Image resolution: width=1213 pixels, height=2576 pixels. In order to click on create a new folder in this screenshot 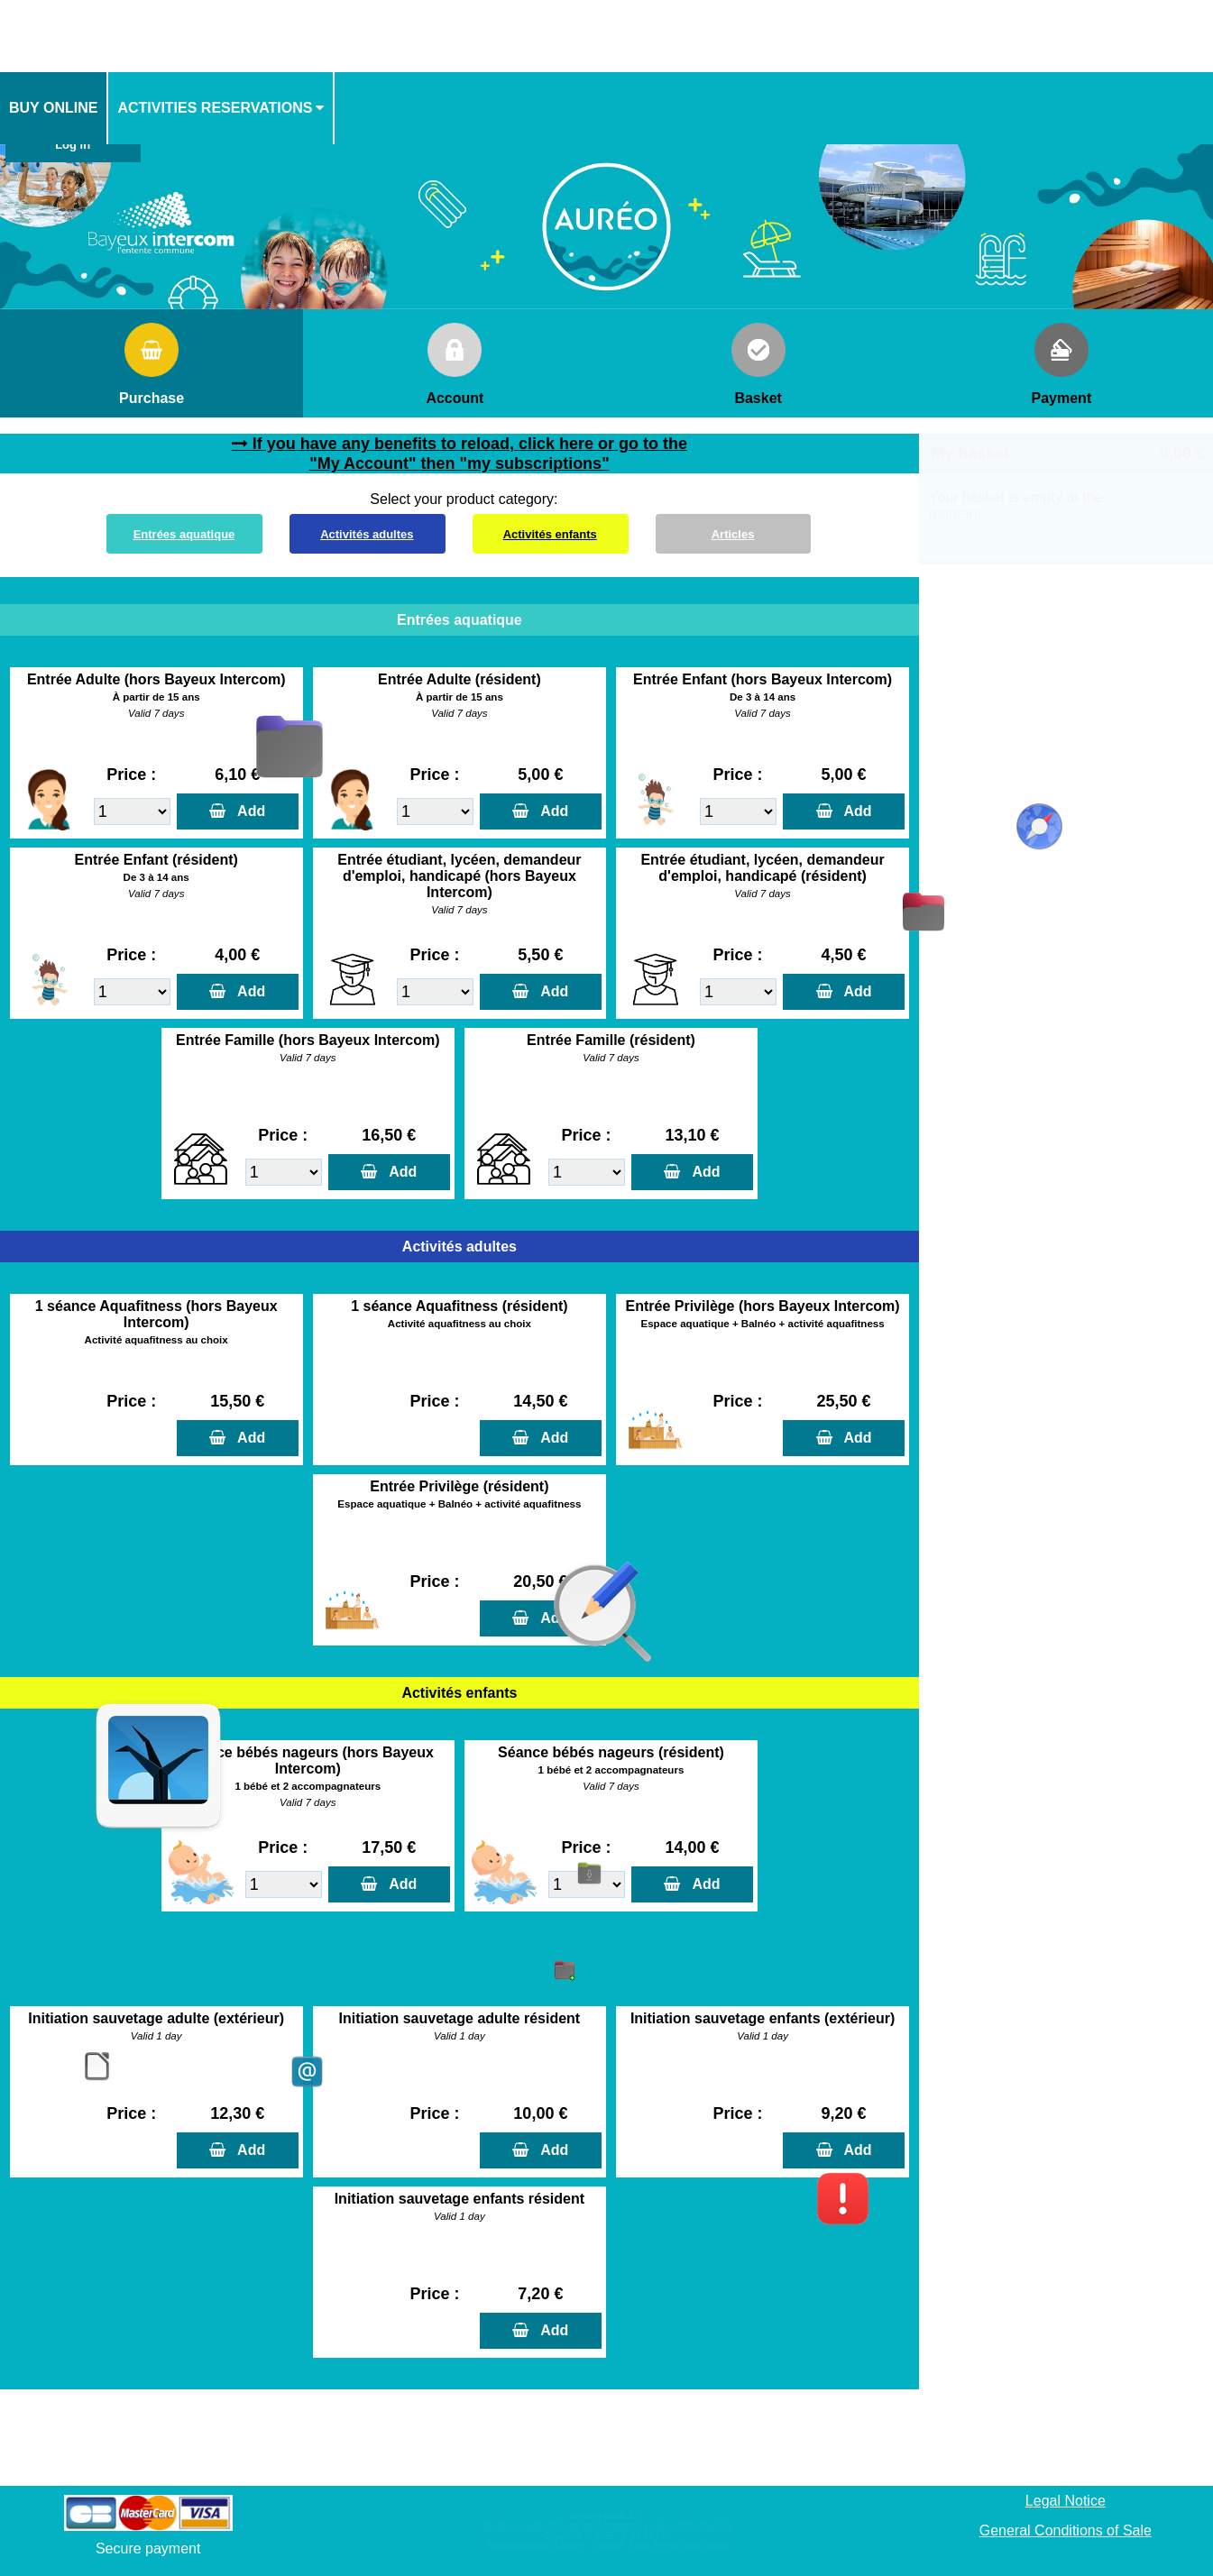, I will do `click(565, 1970)`.